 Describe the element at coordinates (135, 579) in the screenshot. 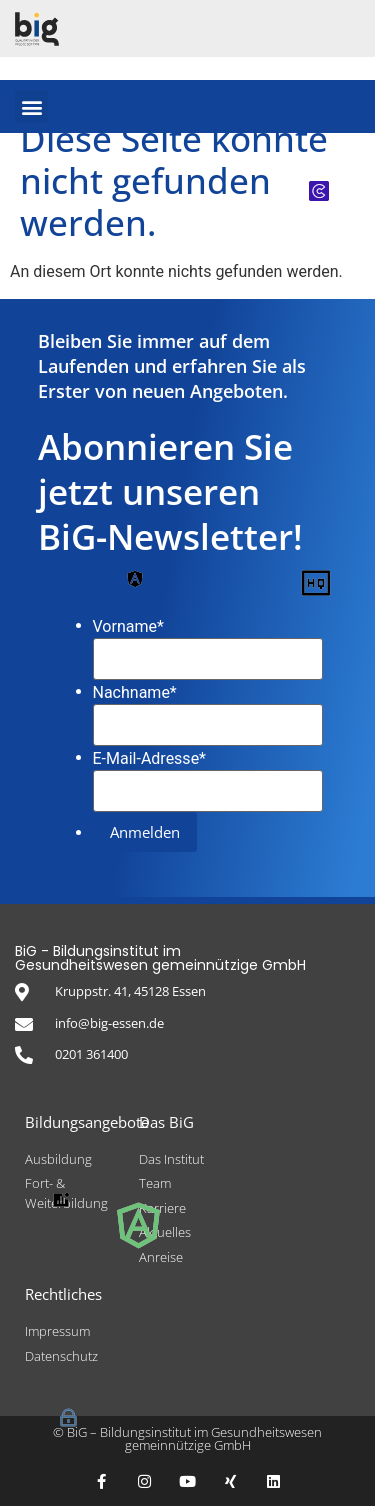

I see `AngularJS framework logo` at that location.